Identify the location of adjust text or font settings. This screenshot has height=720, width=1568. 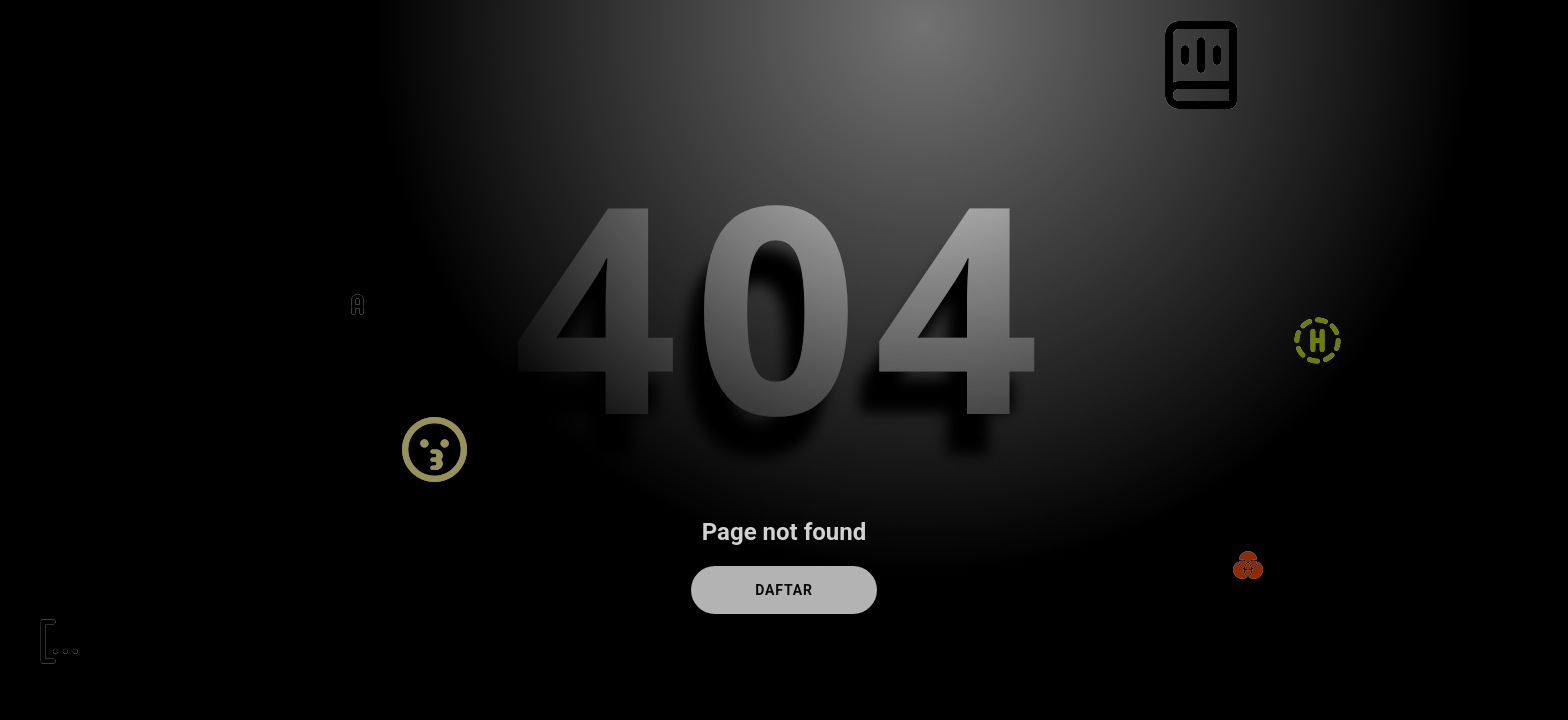
(357, 304).